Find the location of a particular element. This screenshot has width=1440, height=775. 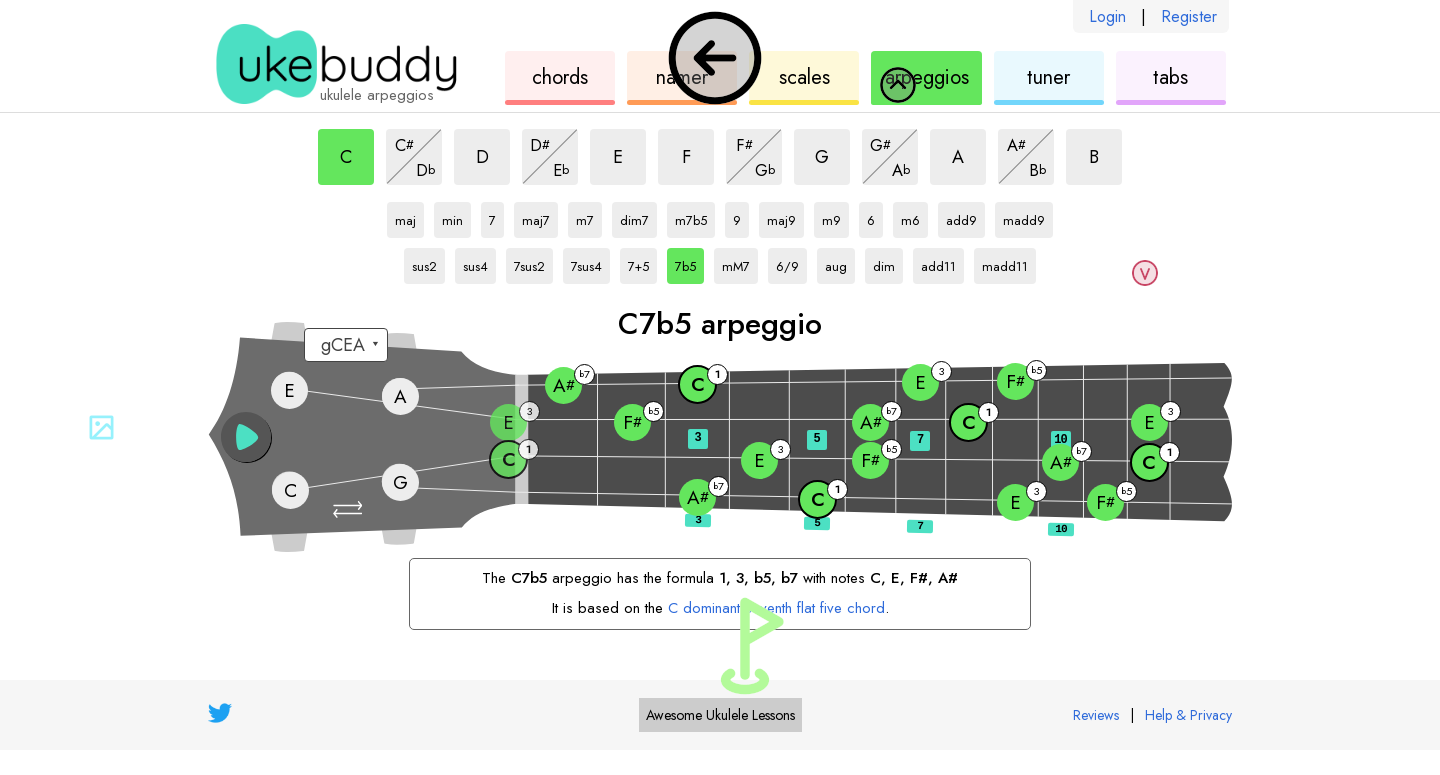

scroll up or return to top of page is located at coordinates (898, 85).